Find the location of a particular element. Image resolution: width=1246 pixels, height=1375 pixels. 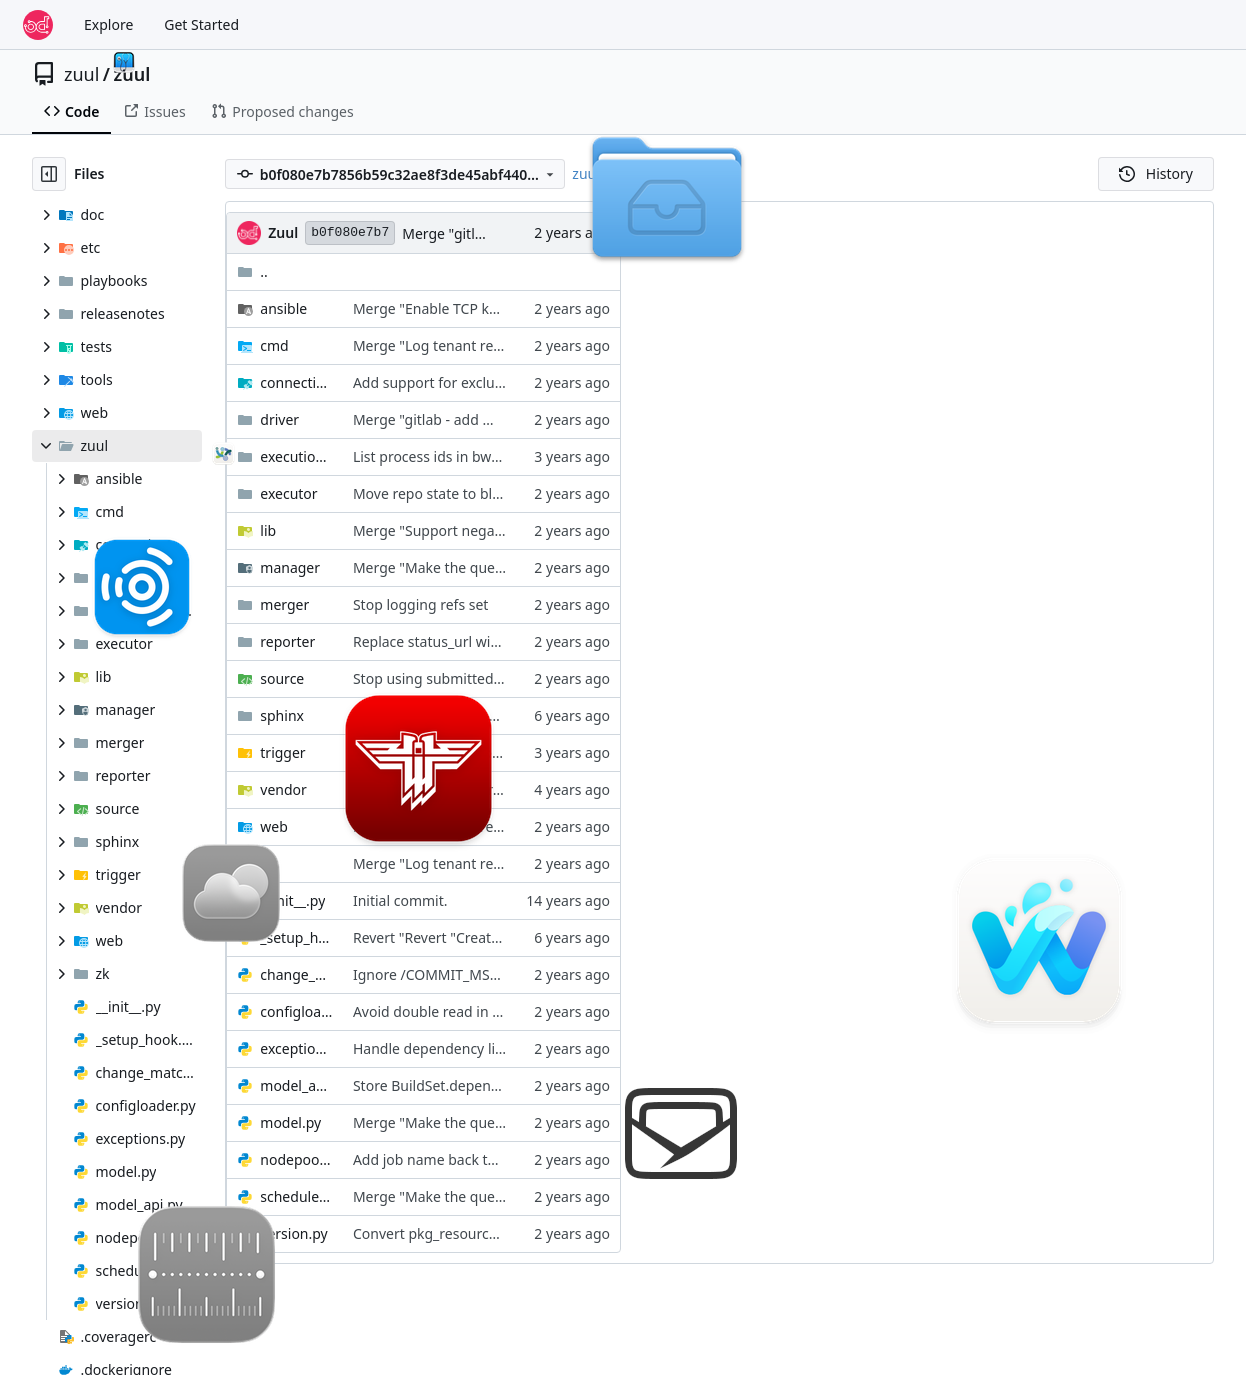

open ubuntu studio application is located at coordinates (142, 587).